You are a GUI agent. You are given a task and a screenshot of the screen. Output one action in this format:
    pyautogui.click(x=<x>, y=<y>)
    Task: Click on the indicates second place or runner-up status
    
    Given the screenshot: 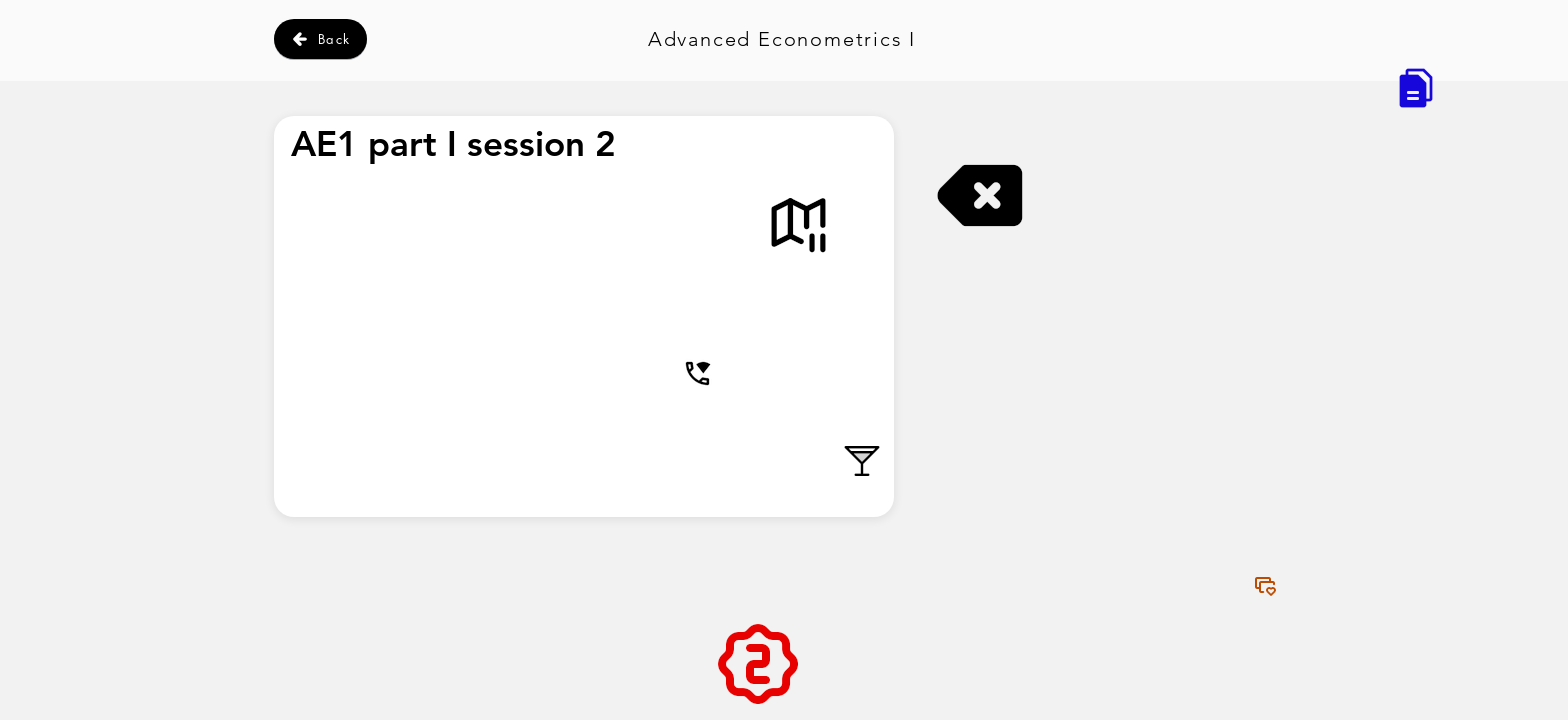 What is the action you would take?
    pyautogui.click(x=758, y=664)
    